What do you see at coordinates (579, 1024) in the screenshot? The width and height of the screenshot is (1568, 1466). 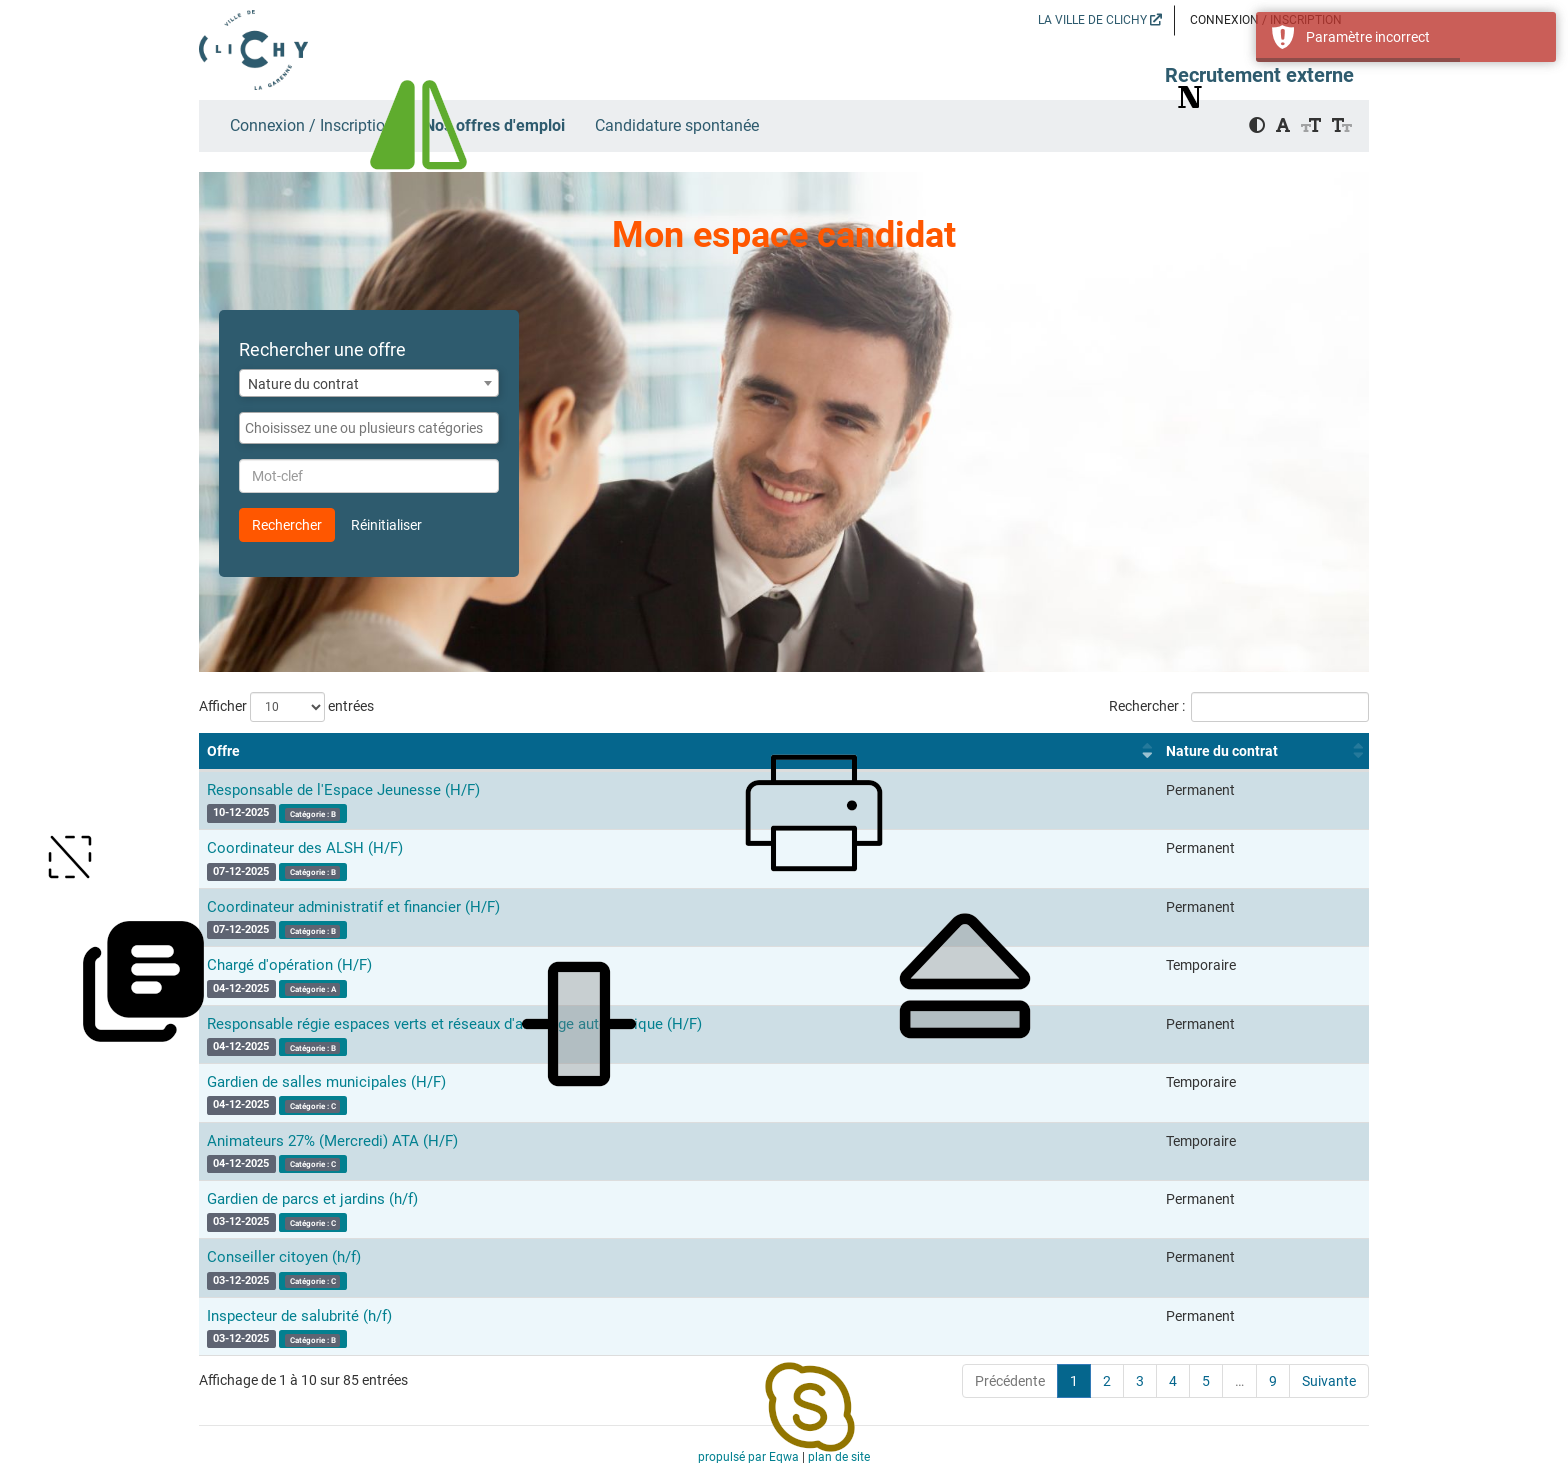 I see `align object to vertical center` at bounding box center [579, 1024].